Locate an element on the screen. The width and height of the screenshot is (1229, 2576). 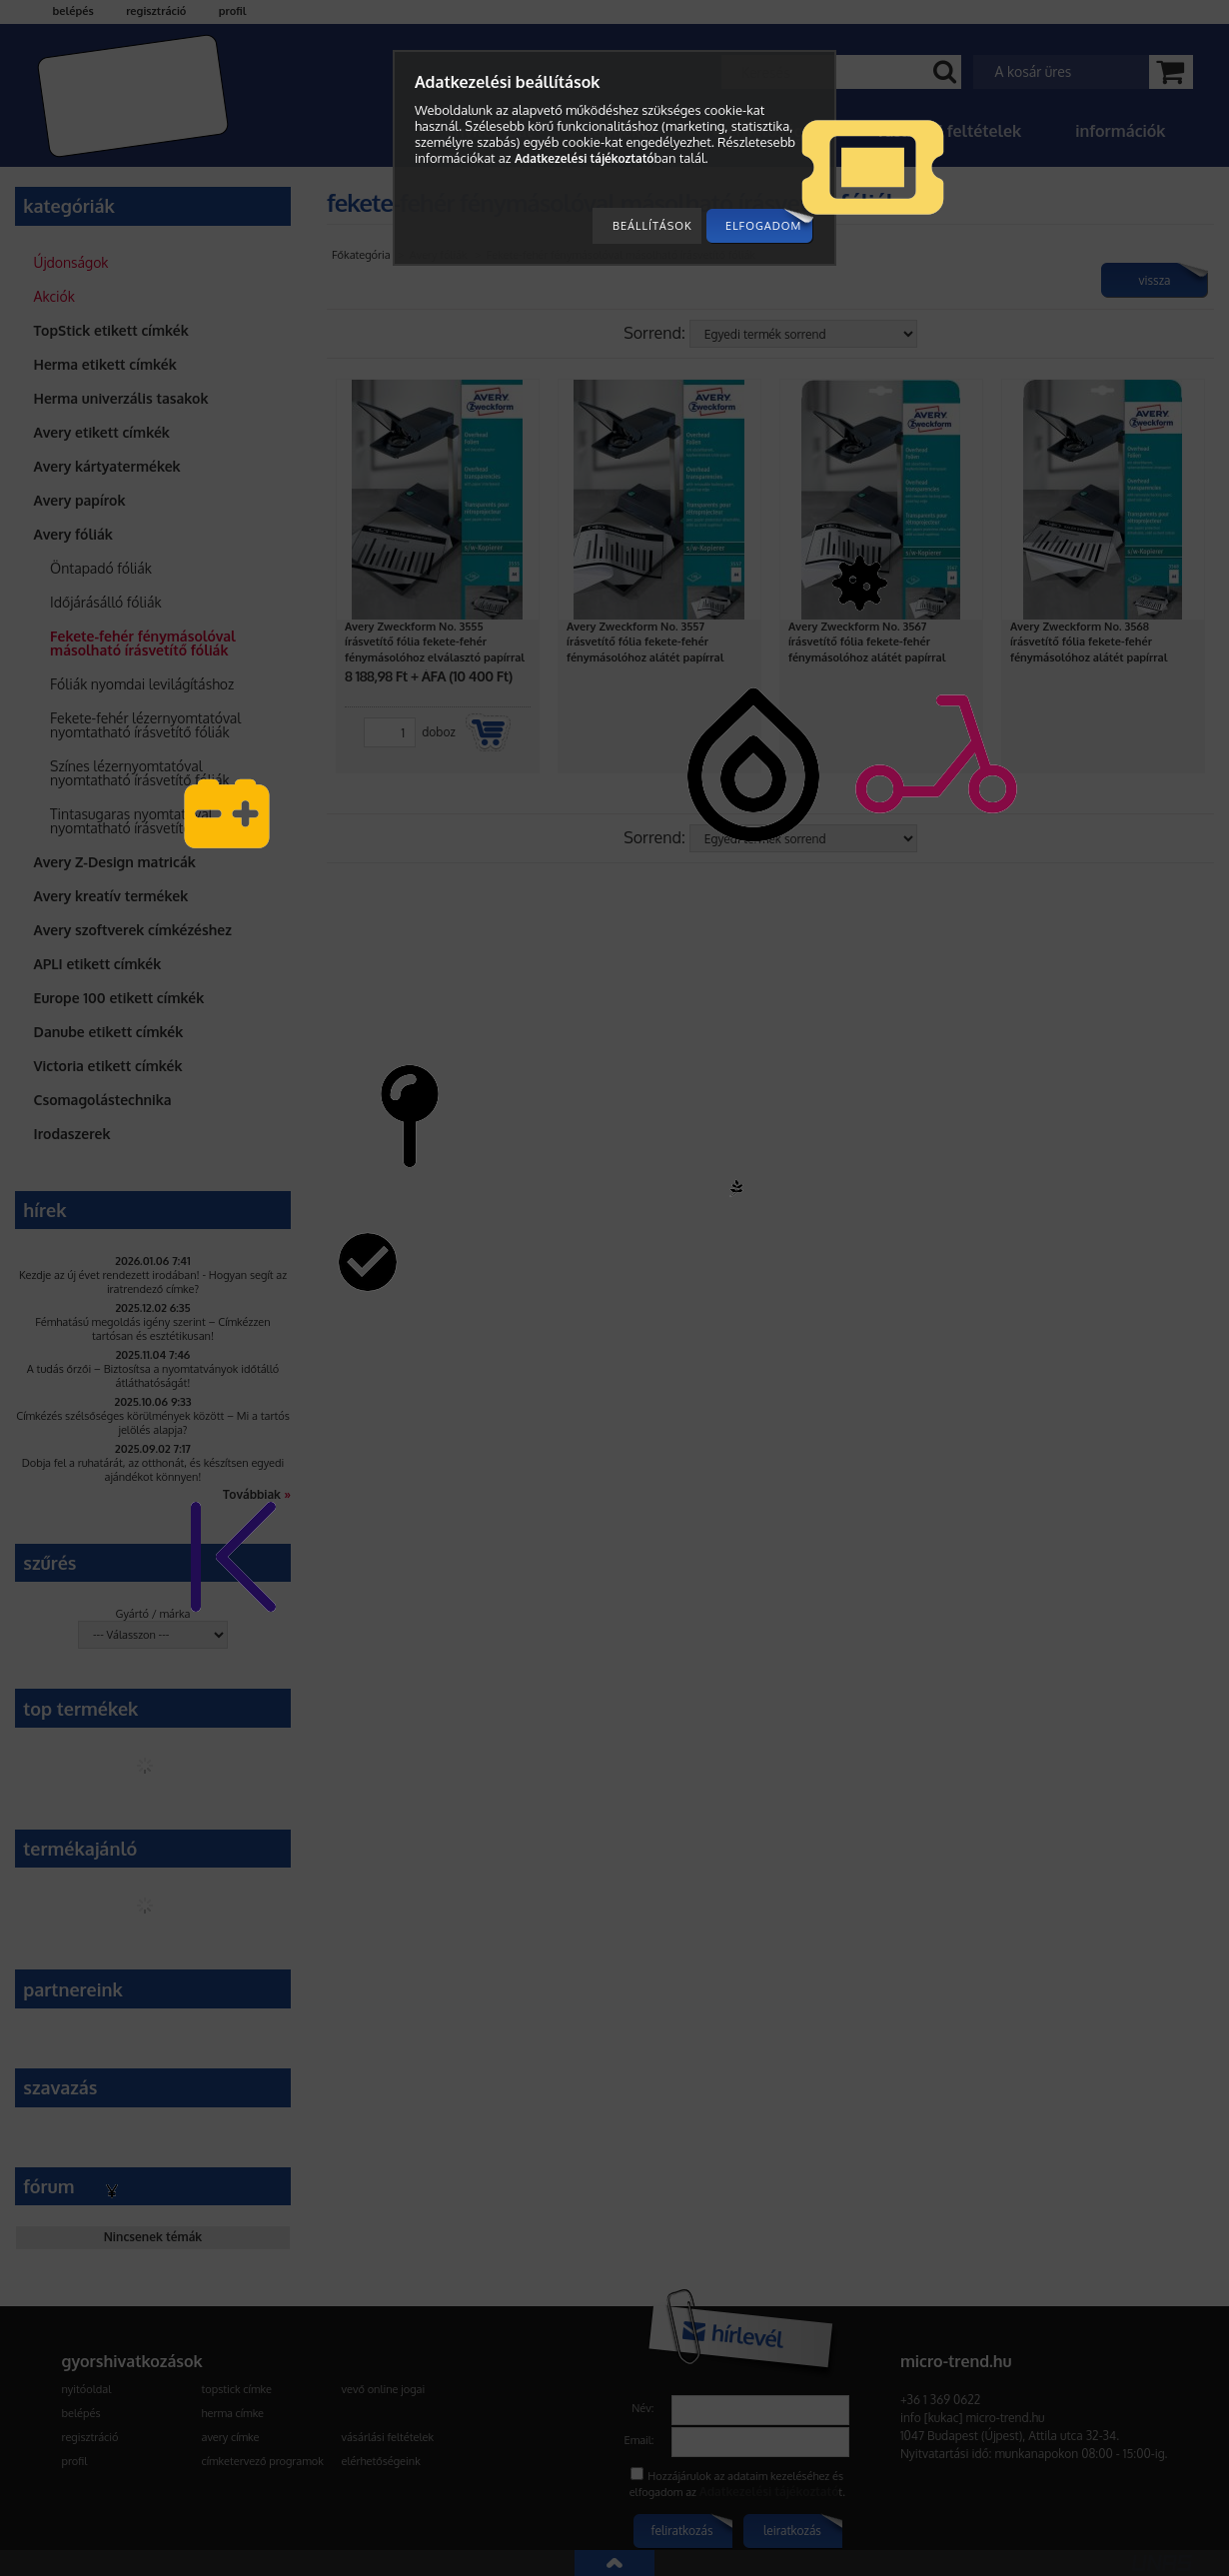
check vehicle battery status is located at coordinates (227, 816).